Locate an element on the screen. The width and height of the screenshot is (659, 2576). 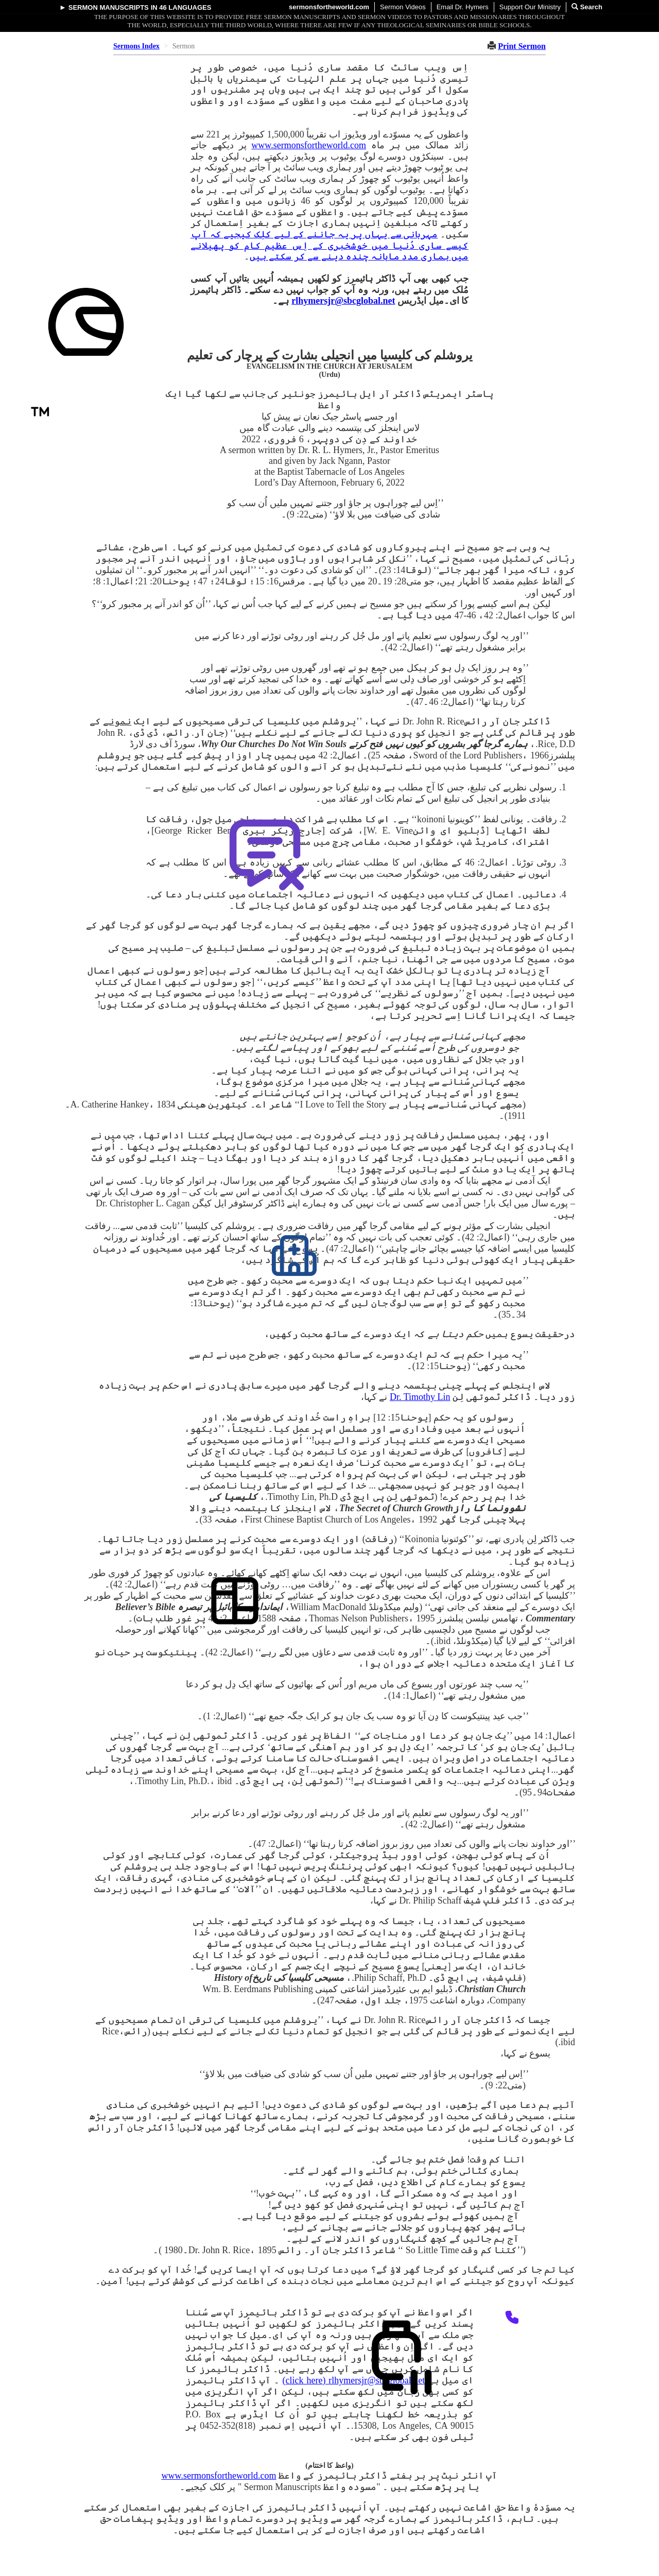
access safety or protective gear settings is located at coordinates (86, 322).